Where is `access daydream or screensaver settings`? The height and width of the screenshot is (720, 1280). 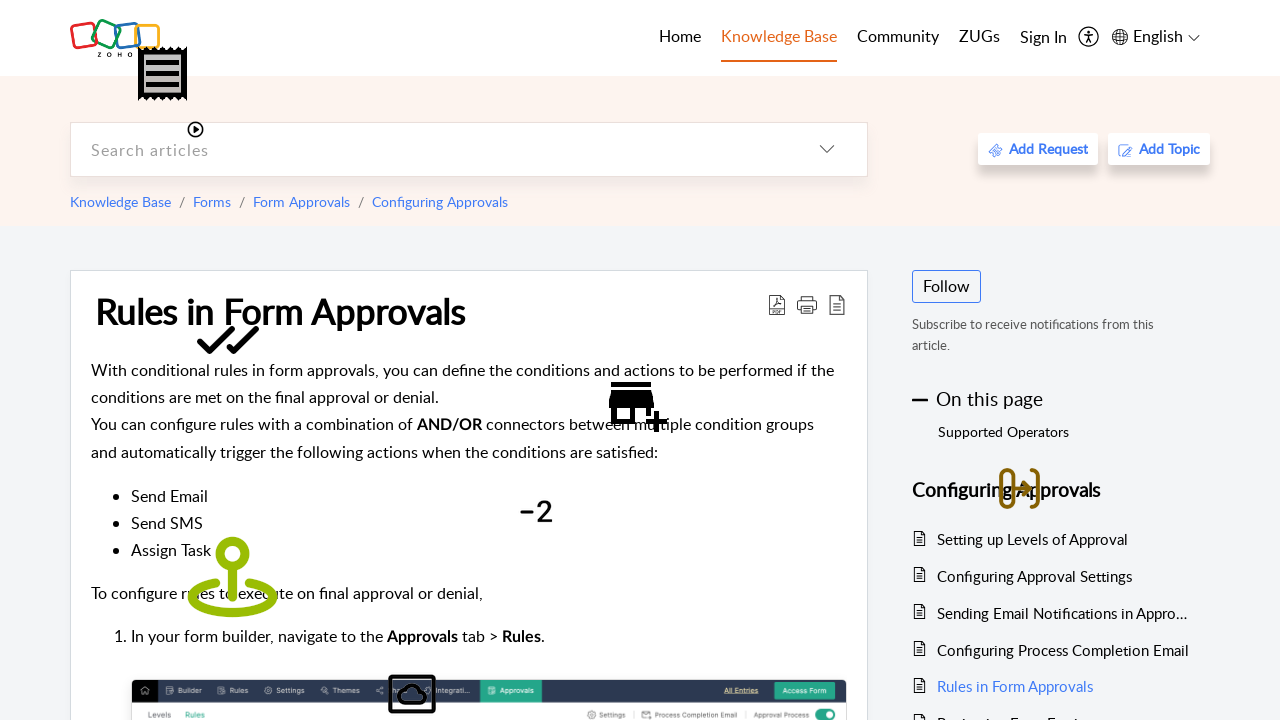 access daydream or screensaver settings is located at coordinates (412, 694).